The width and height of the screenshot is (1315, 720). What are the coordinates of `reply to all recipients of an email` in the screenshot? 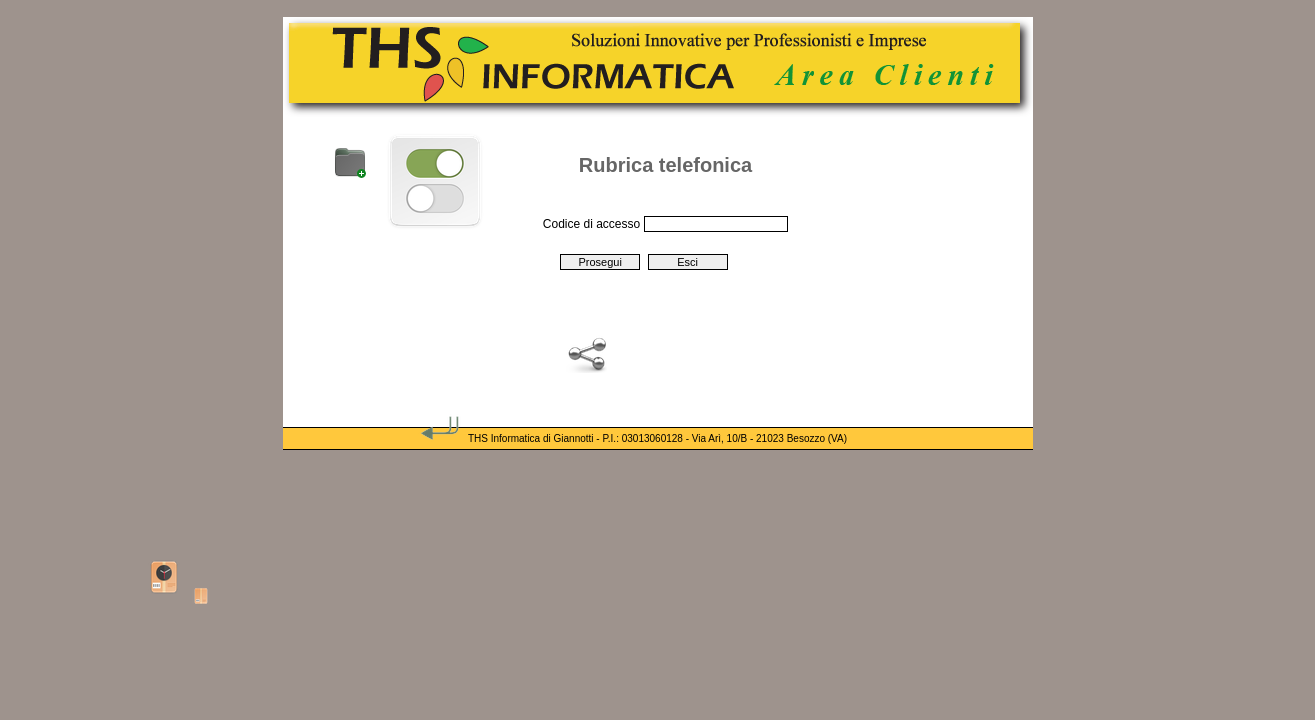 It's located at (439, 428).